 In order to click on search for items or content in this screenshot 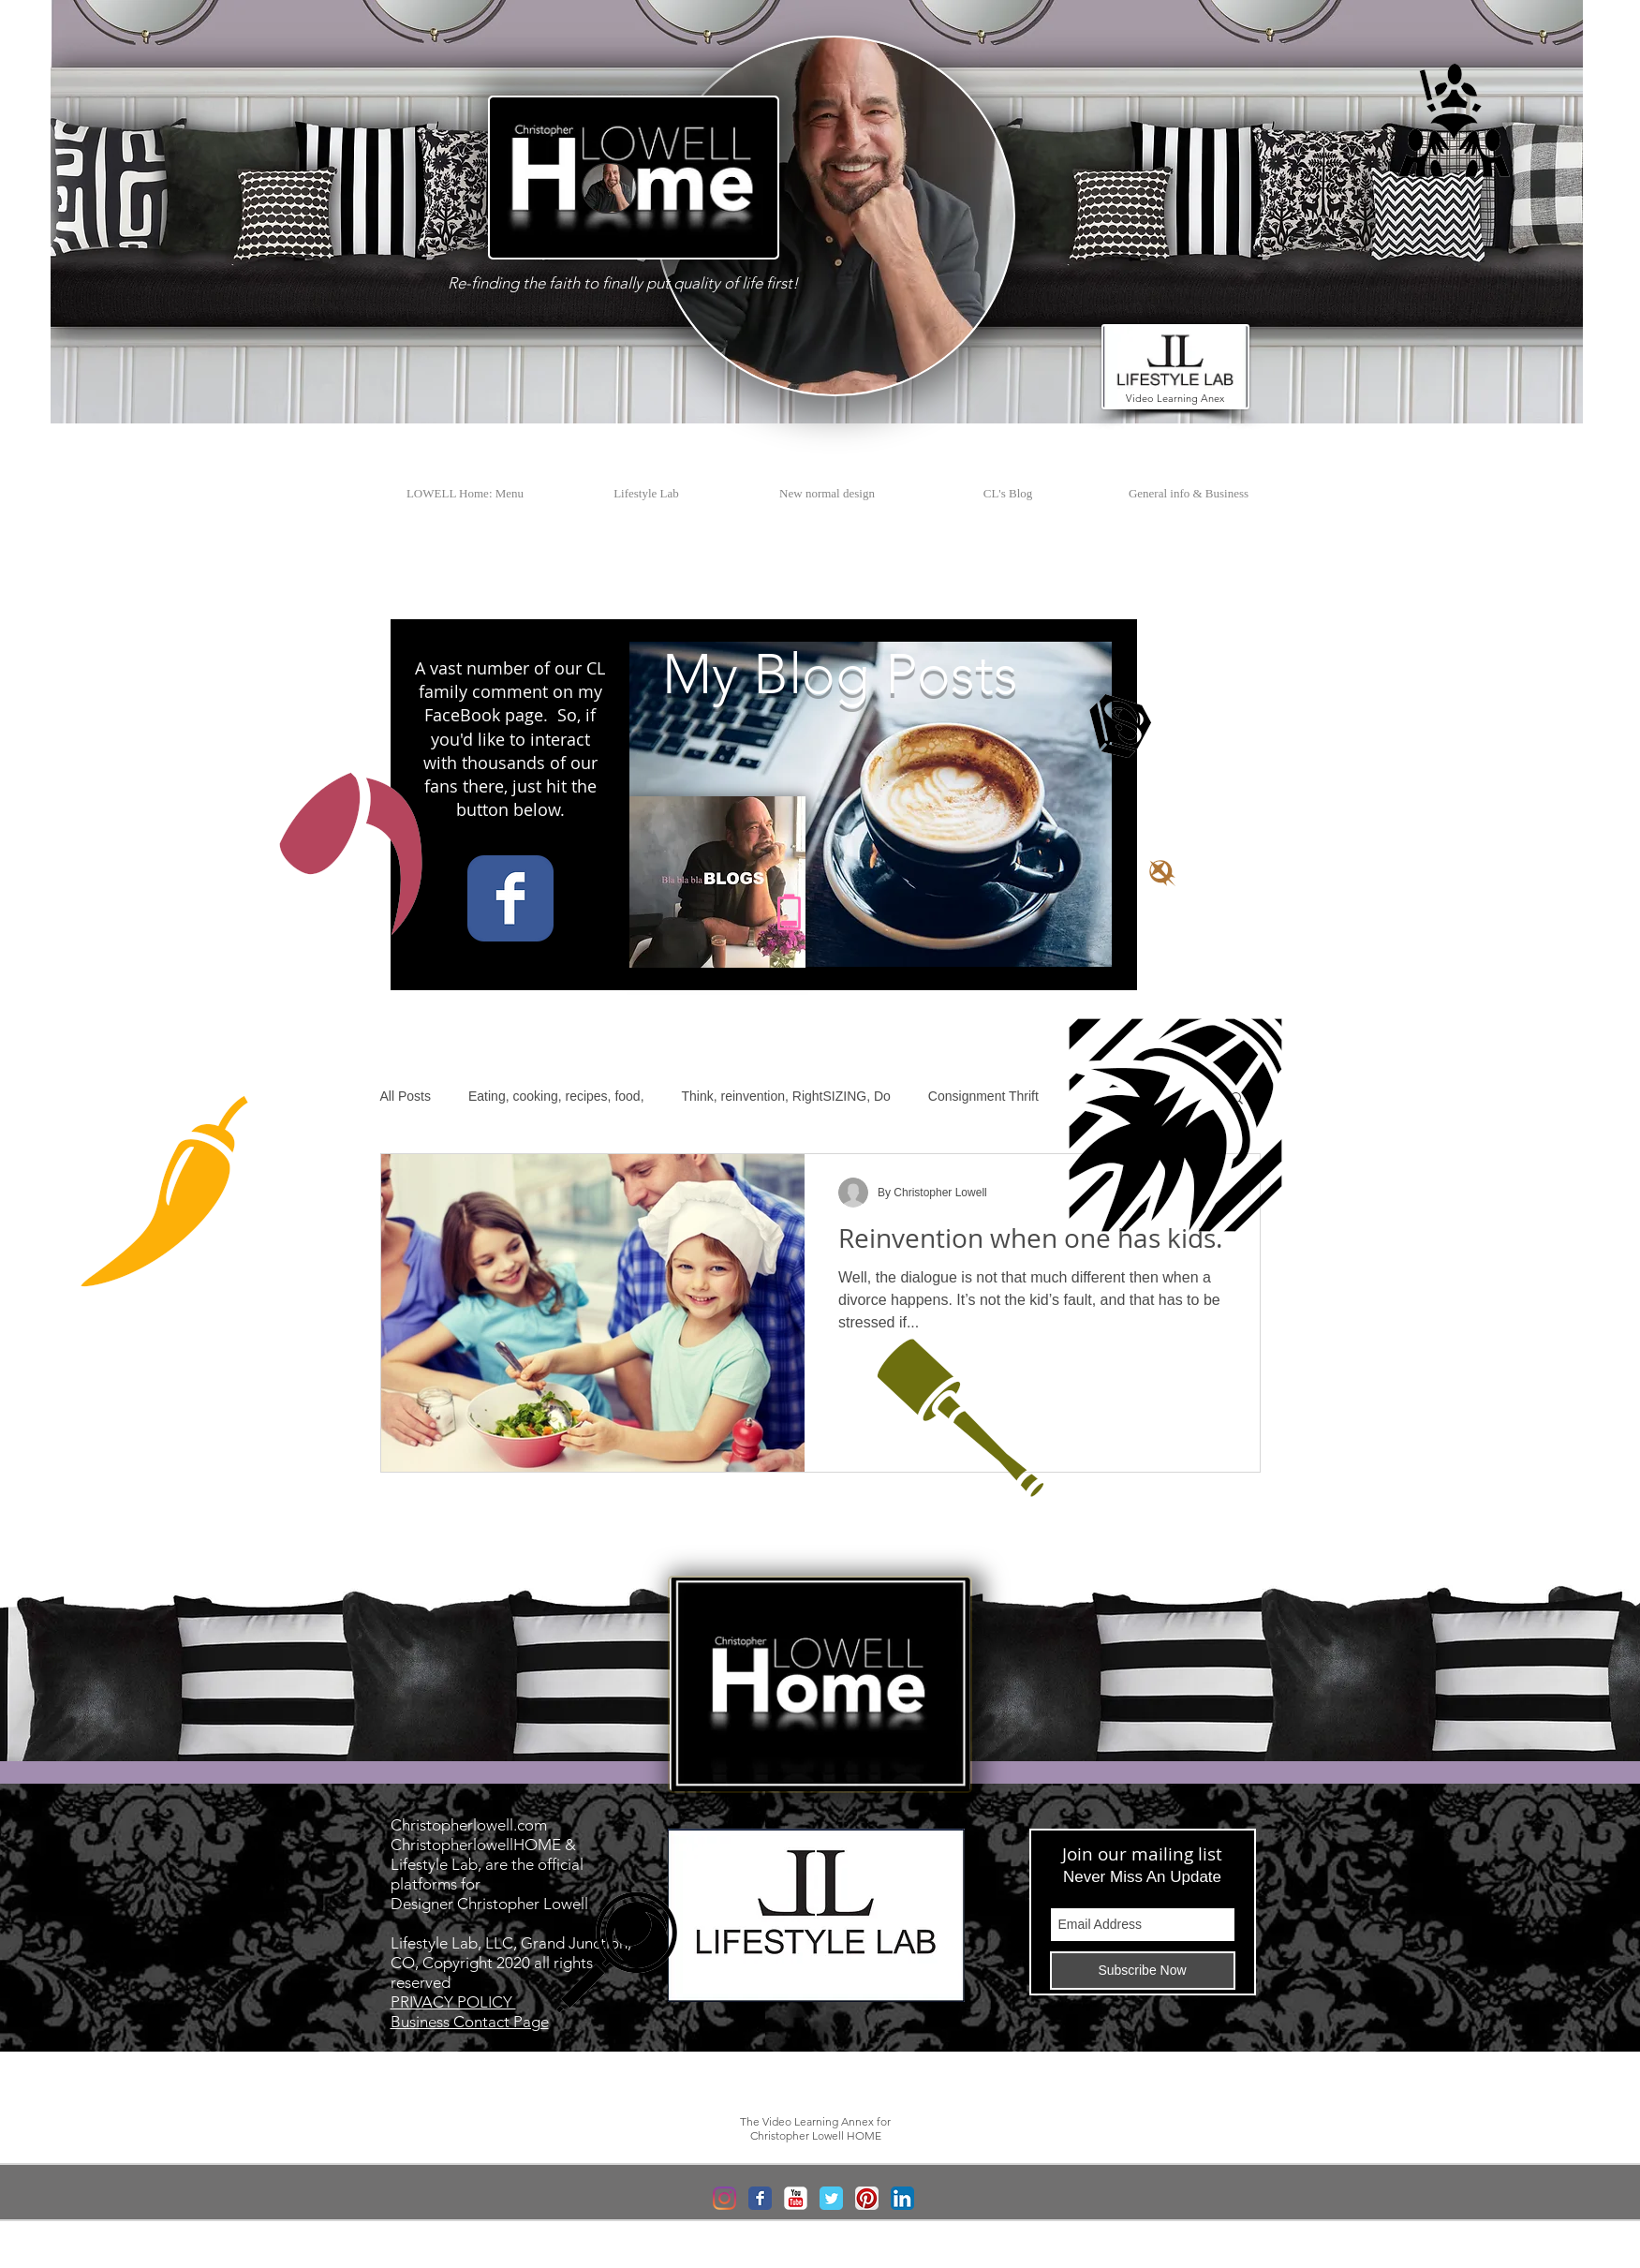, I will do `click(616, 1953)`.